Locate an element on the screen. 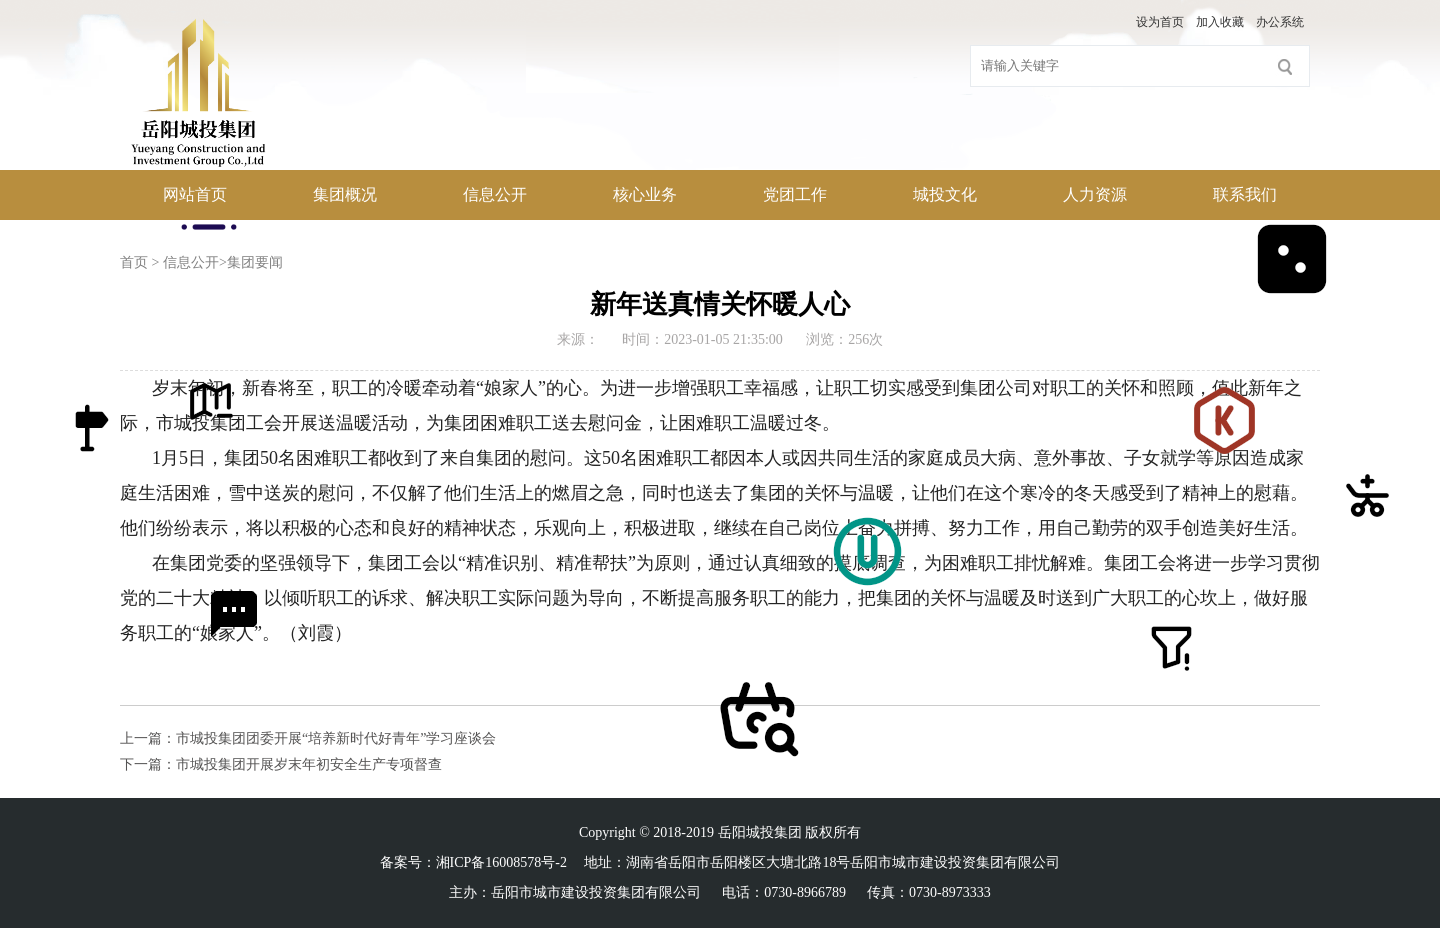 This screenshot has height=928, width=1440. indicates an unread item or status is located at coordinates (867, 551).